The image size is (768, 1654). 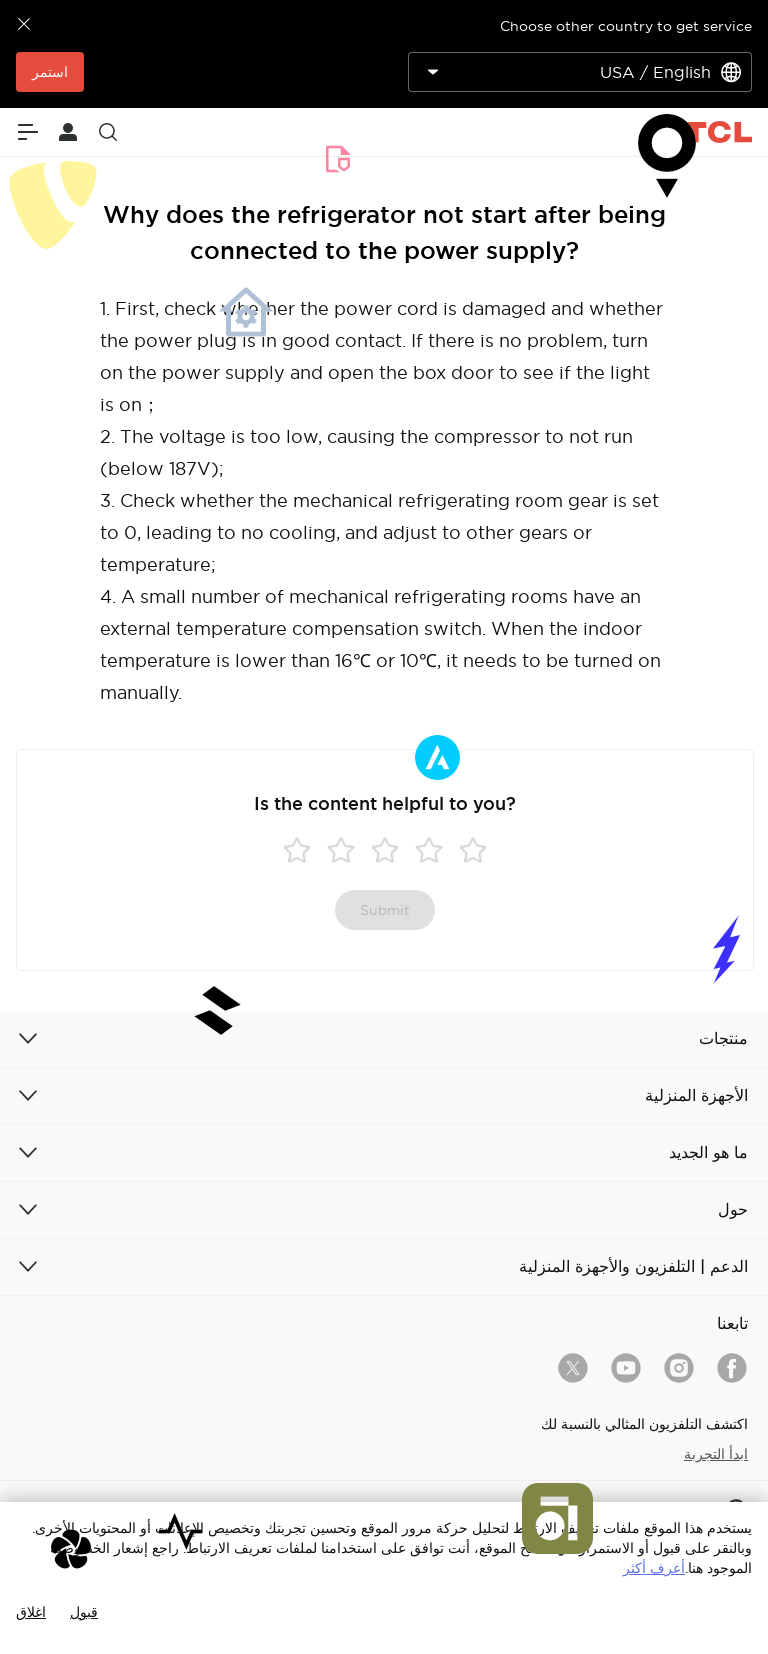 I want to click on access home settings, so click(x=246, y=314).